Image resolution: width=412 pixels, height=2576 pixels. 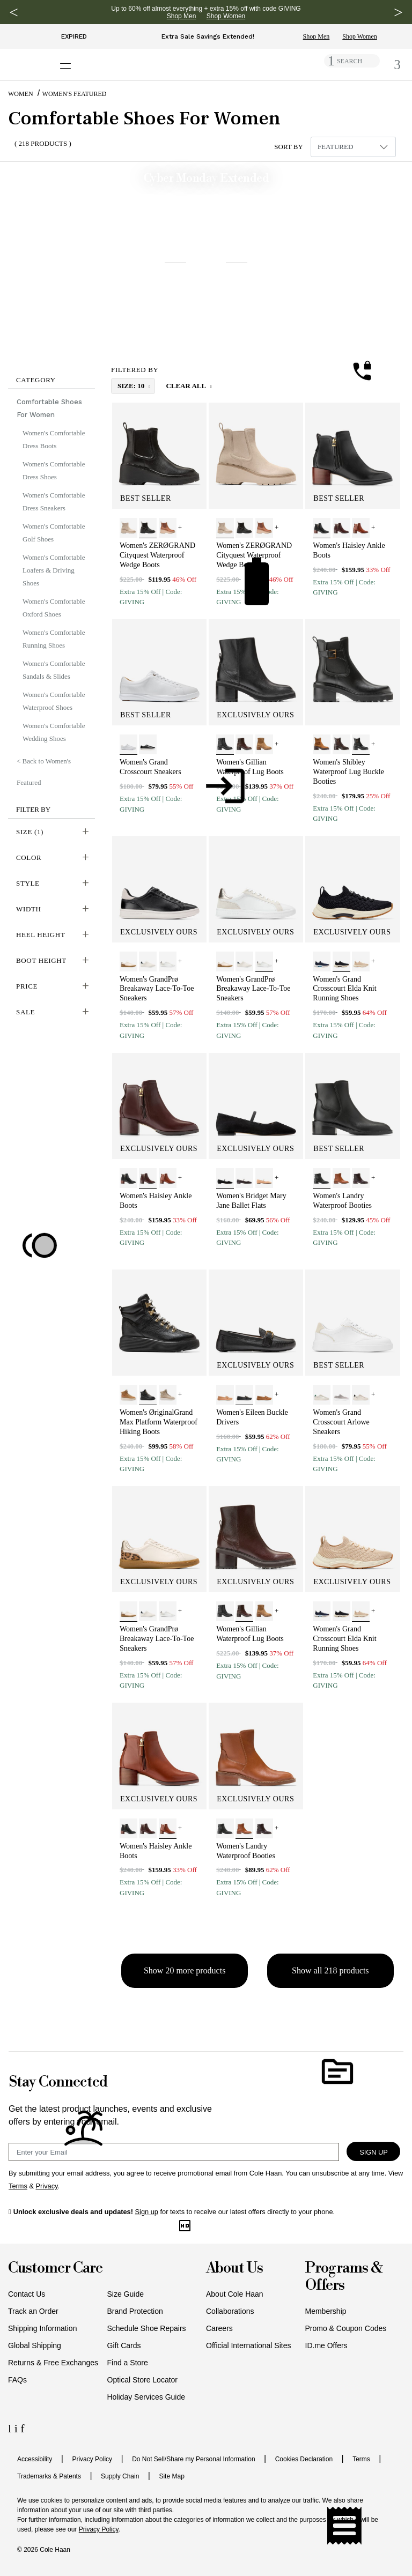 I want to click on access topic folders or categories, so click(x=337, y=2072).